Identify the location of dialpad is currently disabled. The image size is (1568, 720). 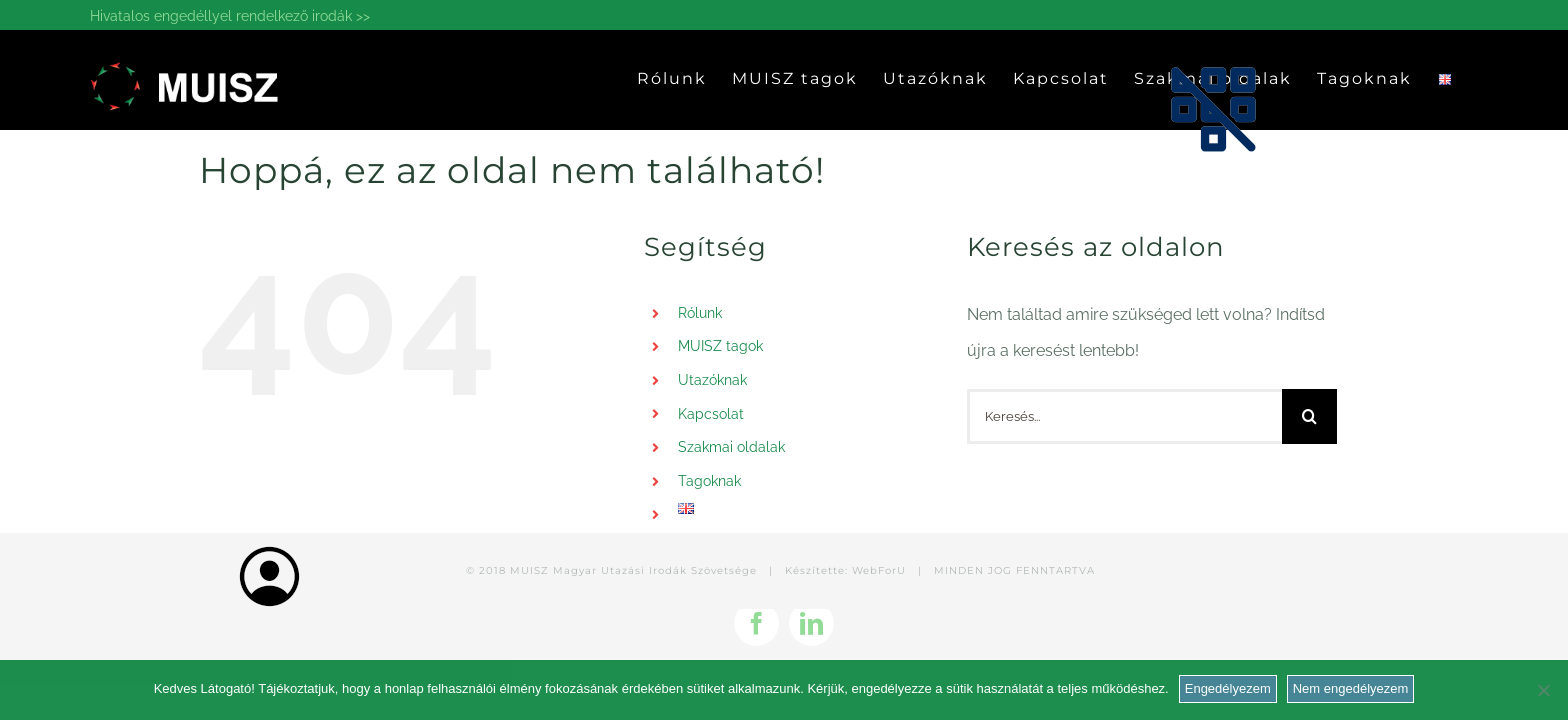
(1213, 109).